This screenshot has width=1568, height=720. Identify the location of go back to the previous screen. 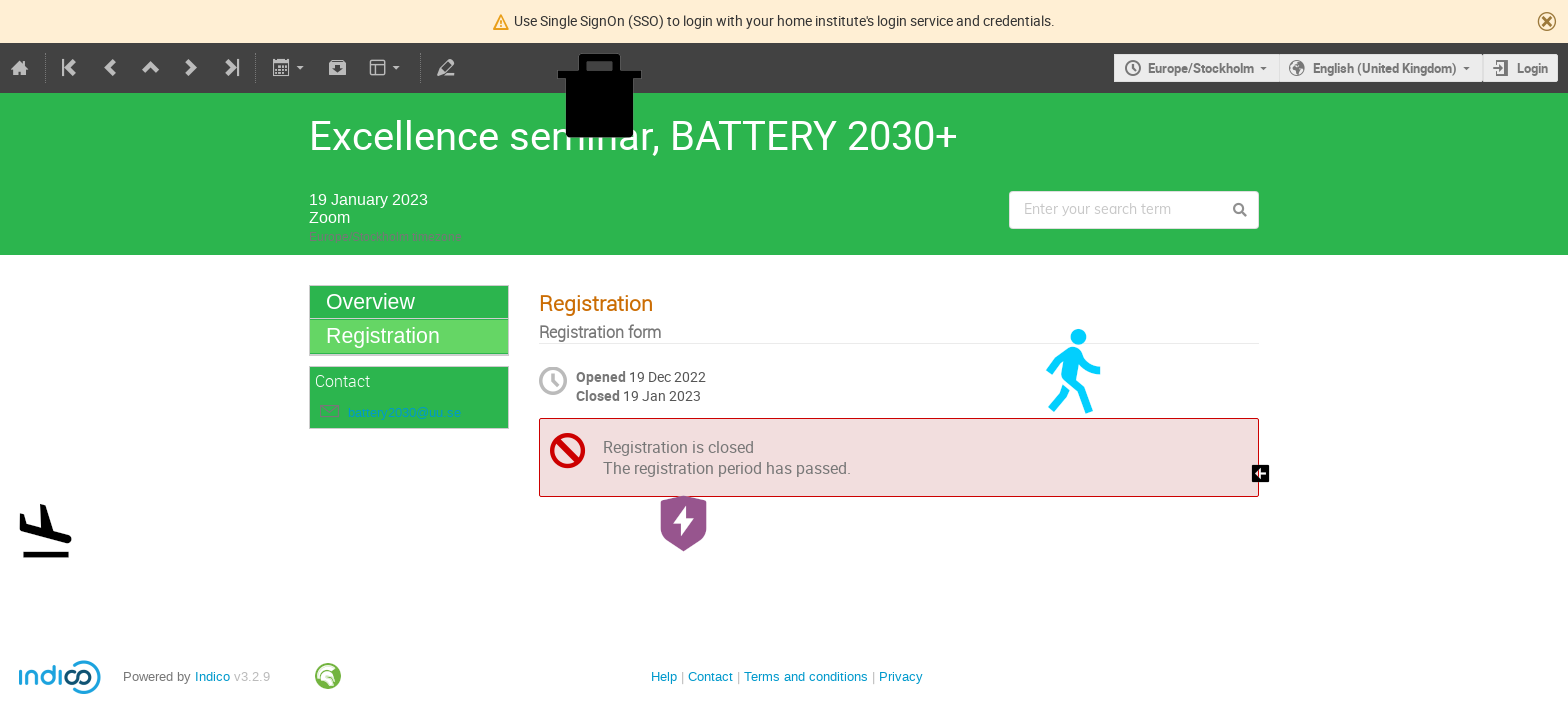
(1260, 473).